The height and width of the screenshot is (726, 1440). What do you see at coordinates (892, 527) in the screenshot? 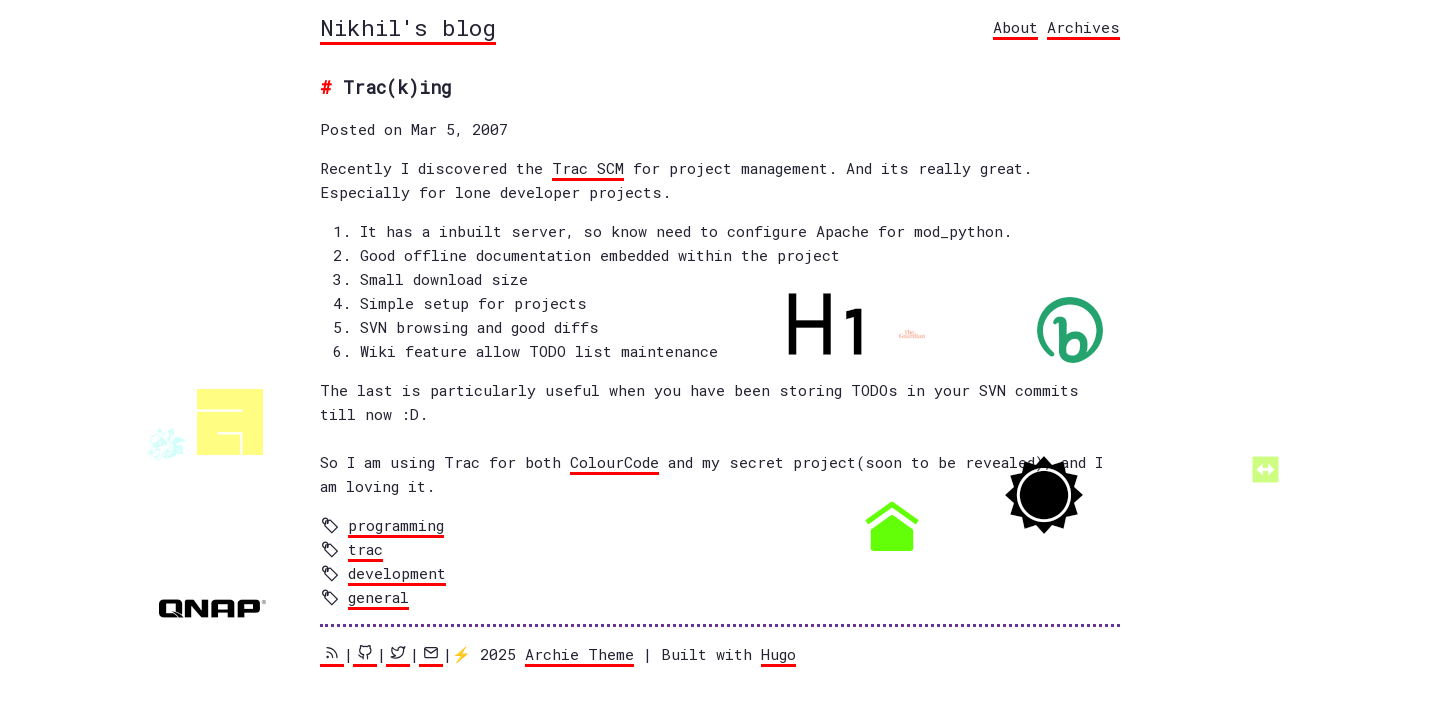
I see `navigate to home screen` at bounding box center [892, 527].